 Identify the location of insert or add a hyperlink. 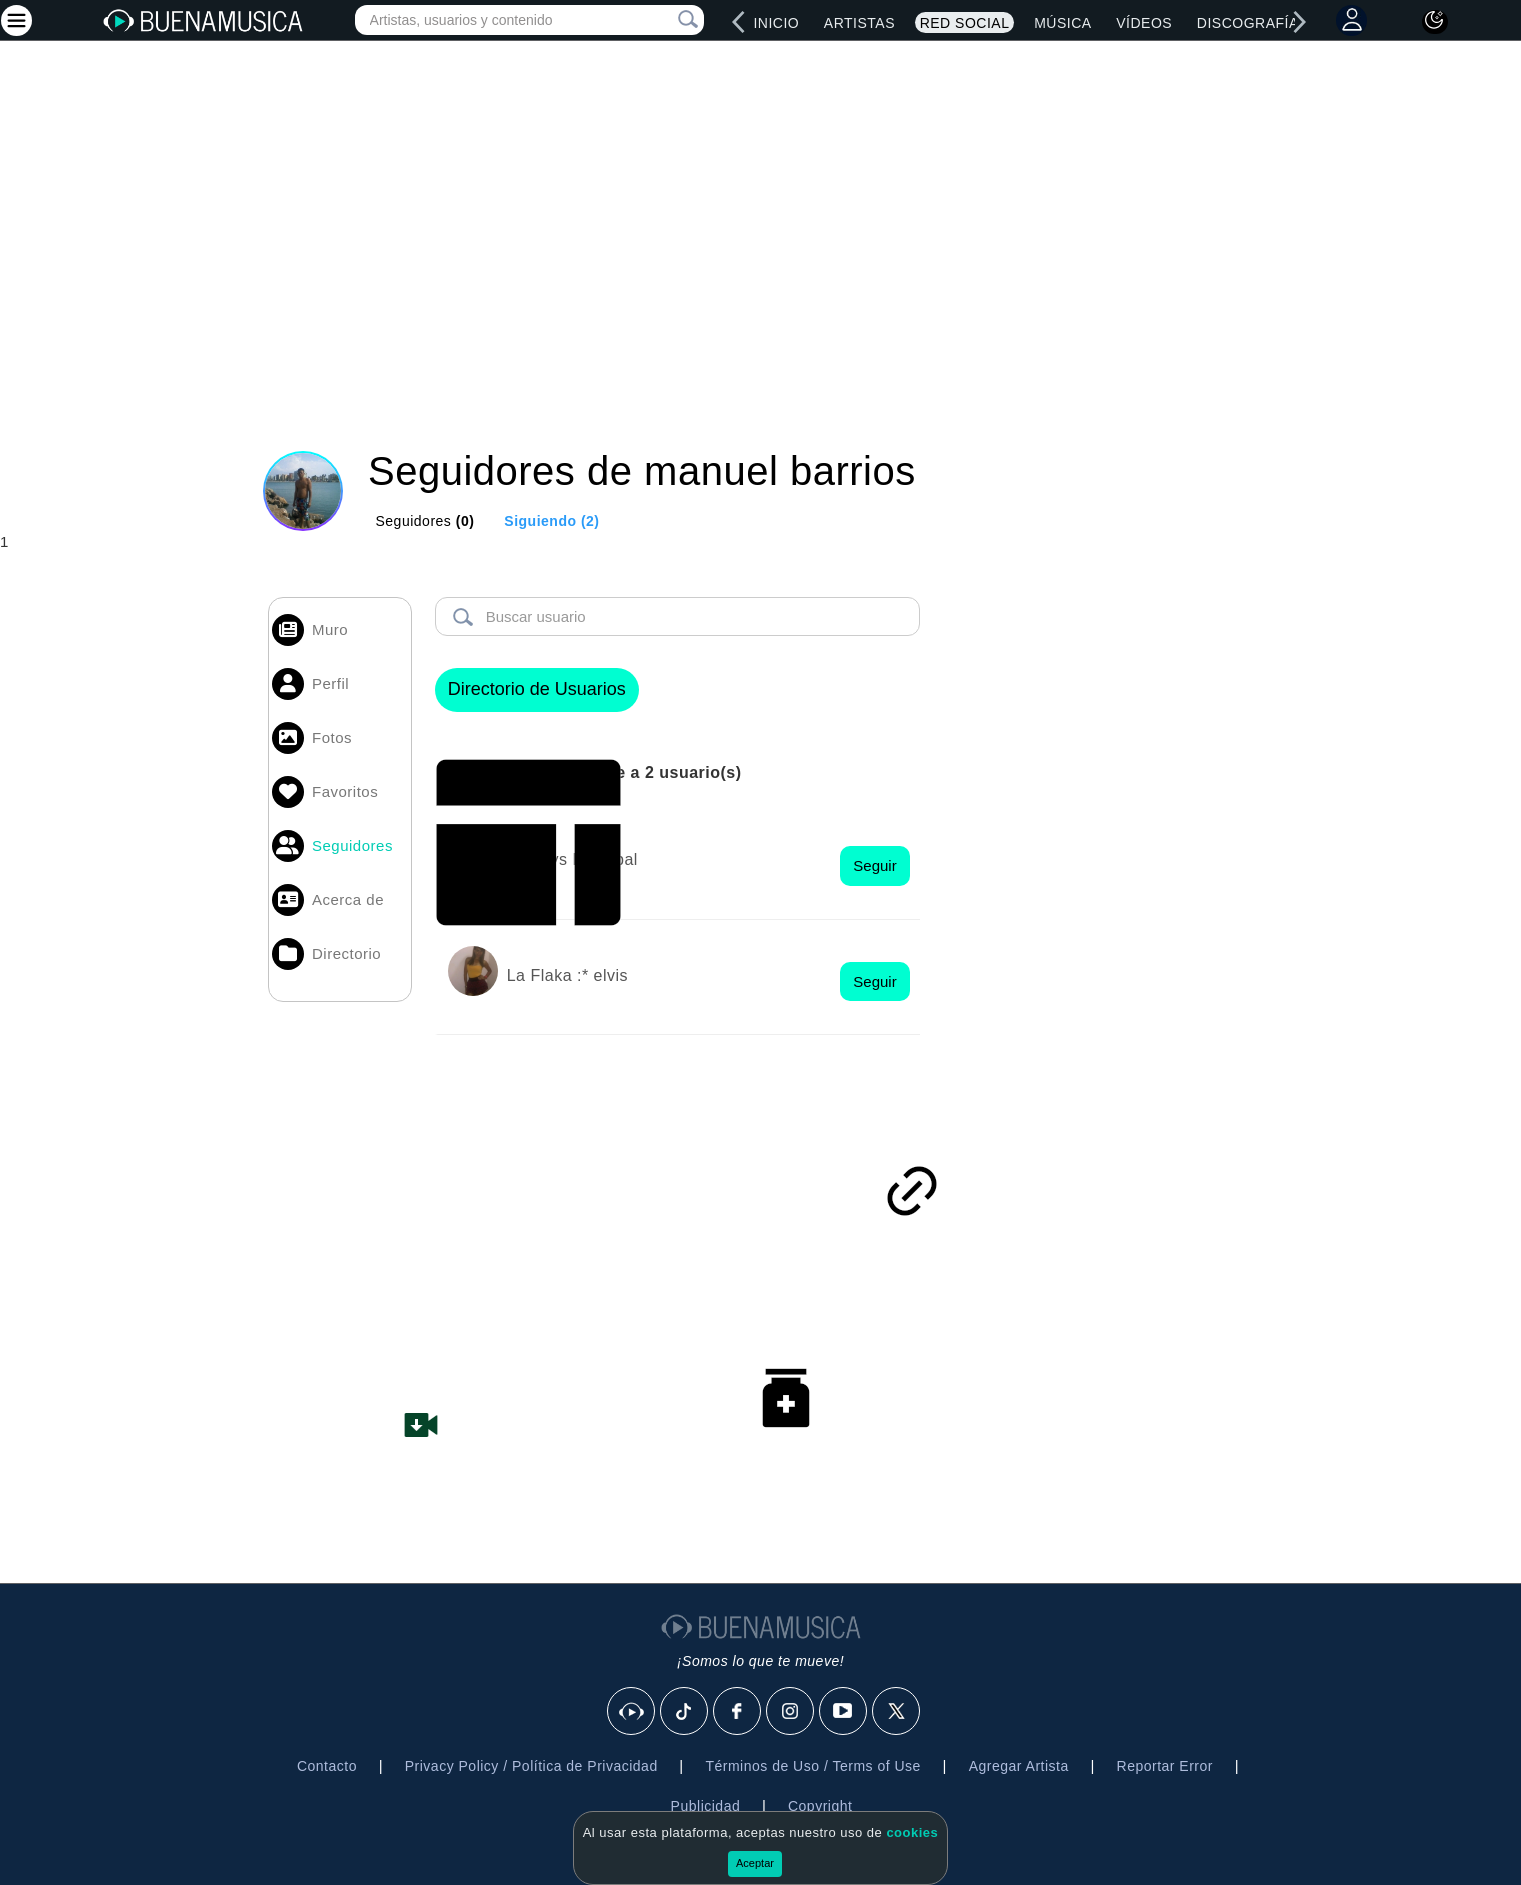
(912, 1191).